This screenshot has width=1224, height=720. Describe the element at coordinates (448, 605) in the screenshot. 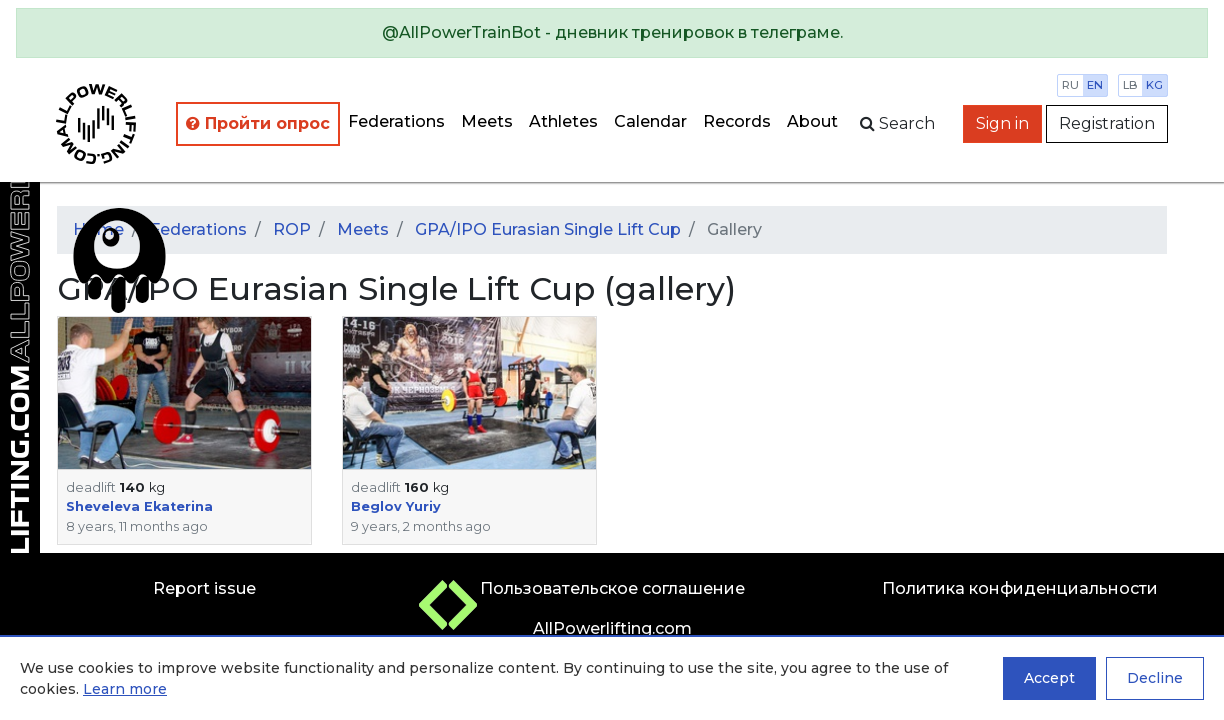

I see `open the Sam's Club app` at that location.